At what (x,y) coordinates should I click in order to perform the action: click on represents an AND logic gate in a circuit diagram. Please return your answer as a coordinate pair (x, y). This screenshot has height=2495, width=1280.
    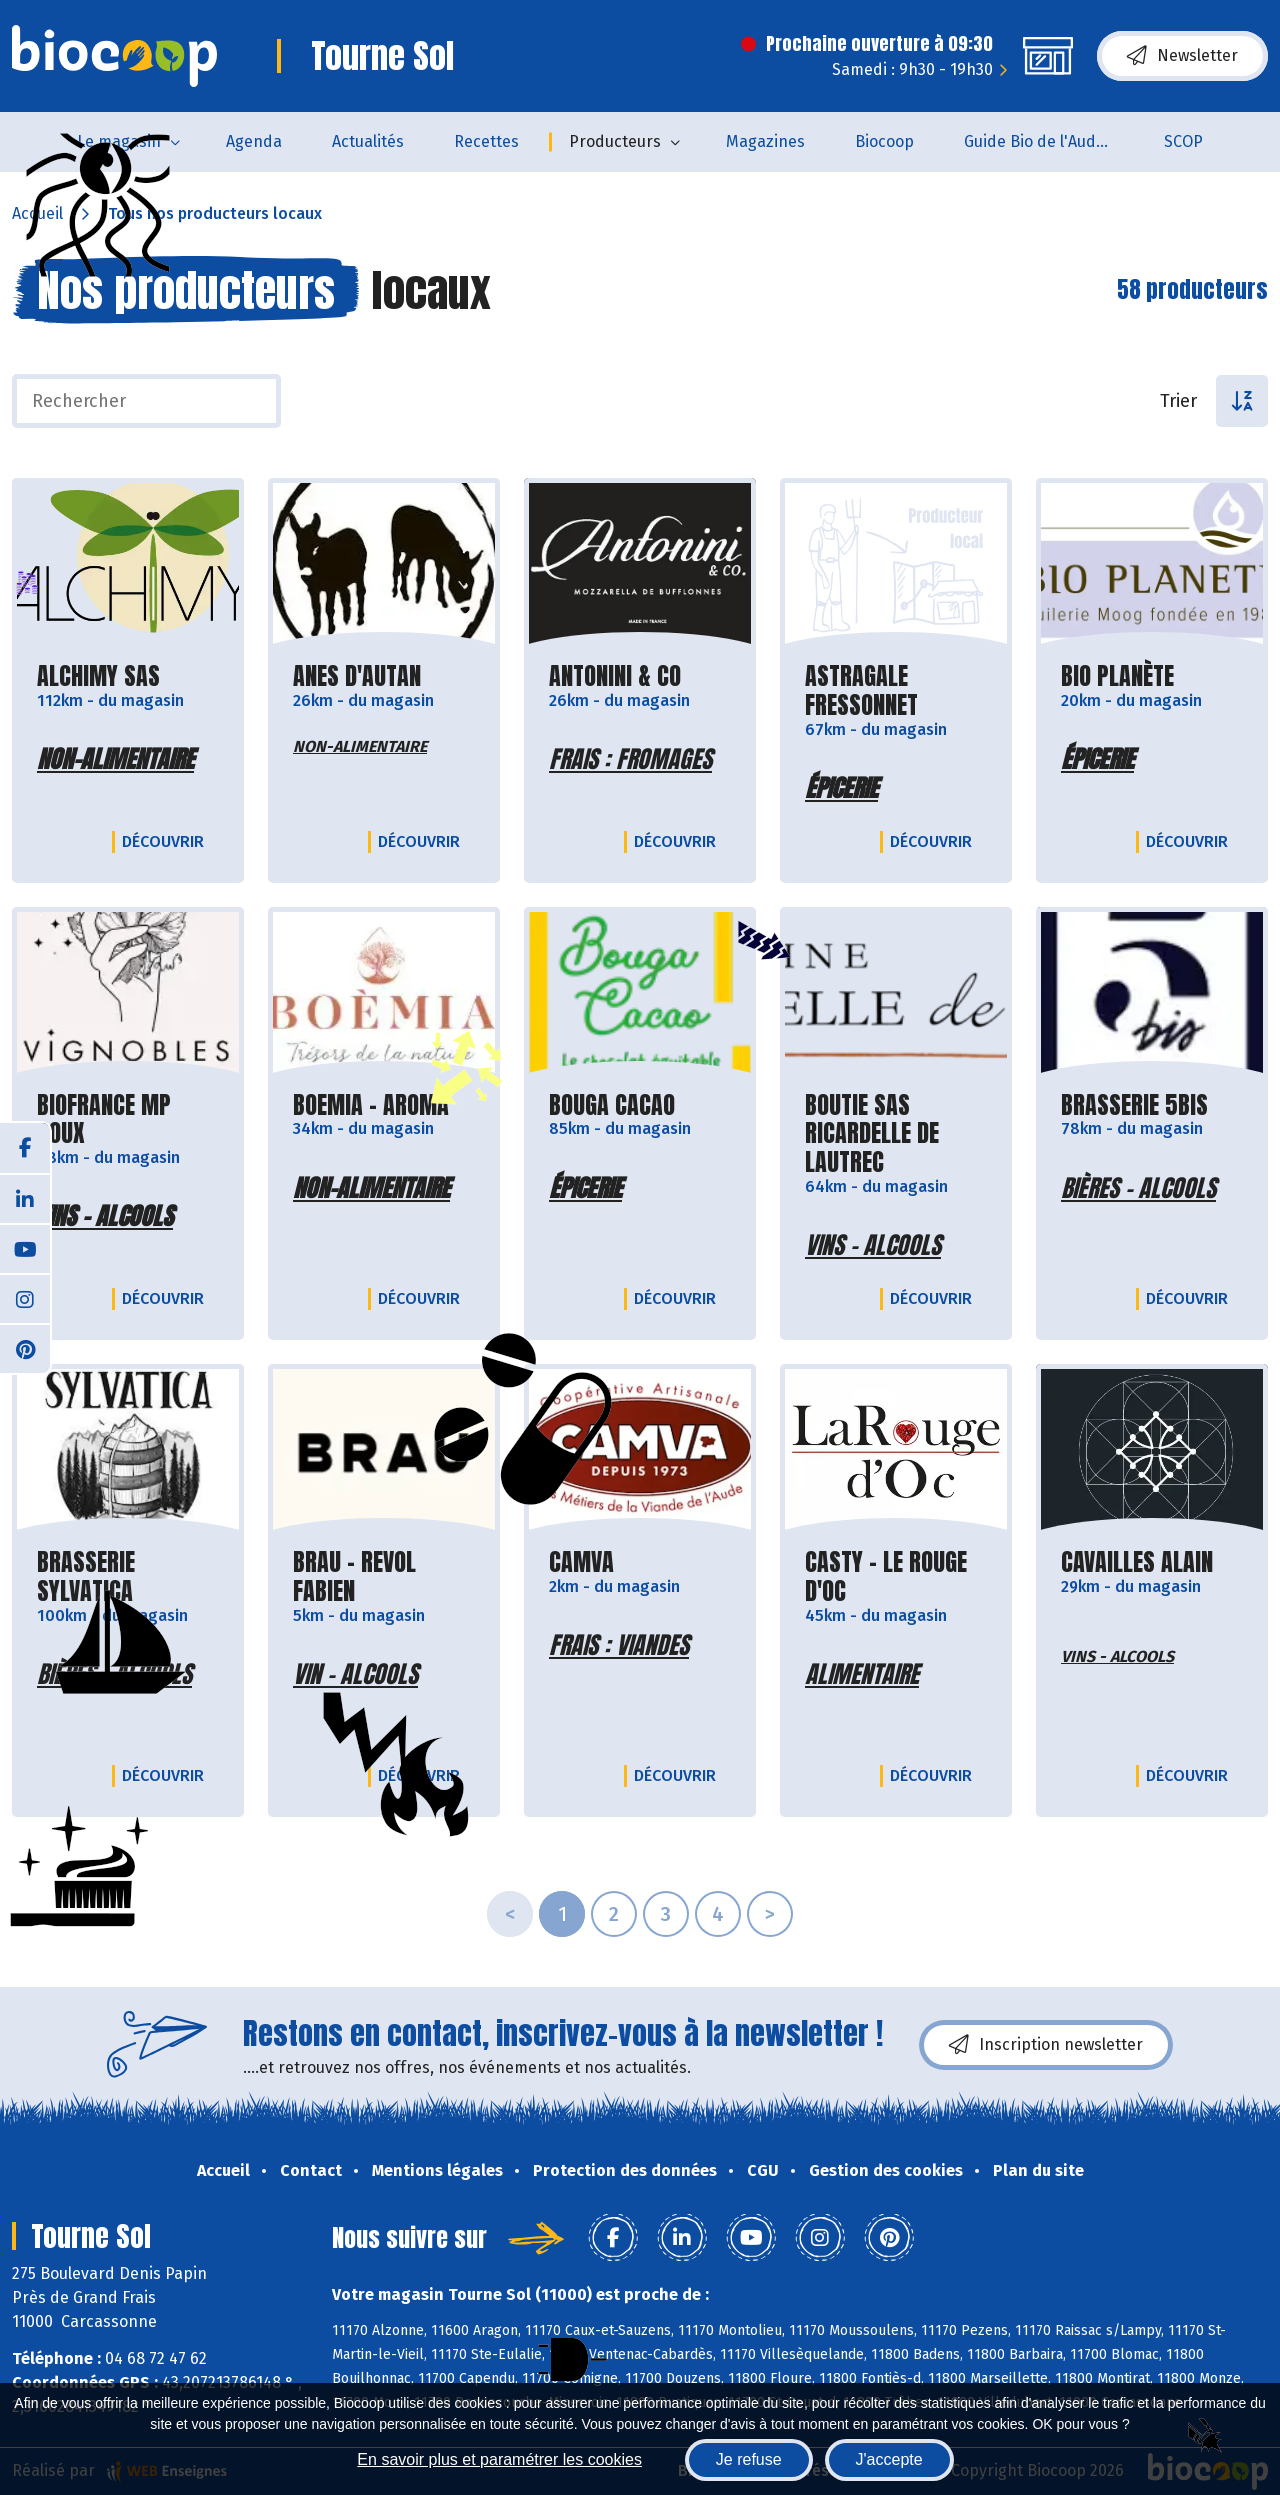
    Looking at the image, I should click on (572, 2359).